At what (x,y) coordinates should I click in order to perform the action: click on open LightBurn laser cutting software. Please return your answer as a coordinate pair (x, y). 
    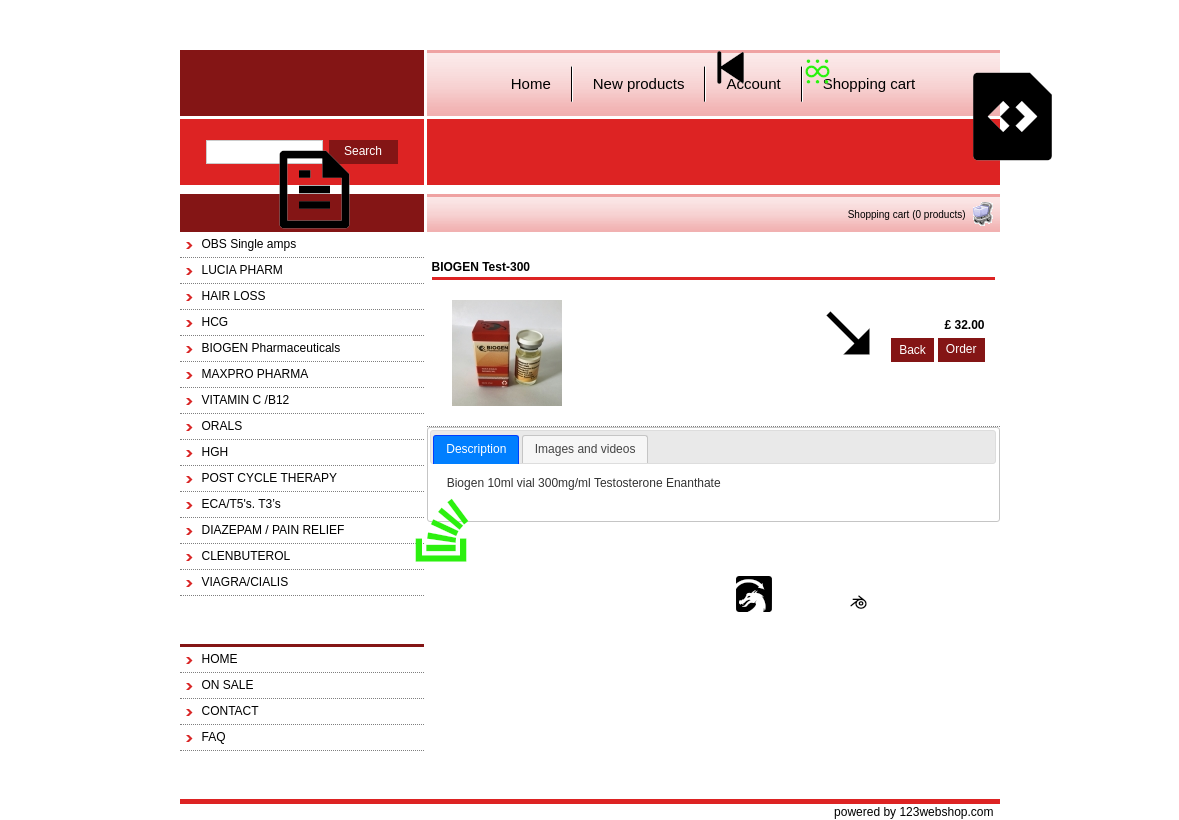
    Looking at the image, I should click on (754, 594).